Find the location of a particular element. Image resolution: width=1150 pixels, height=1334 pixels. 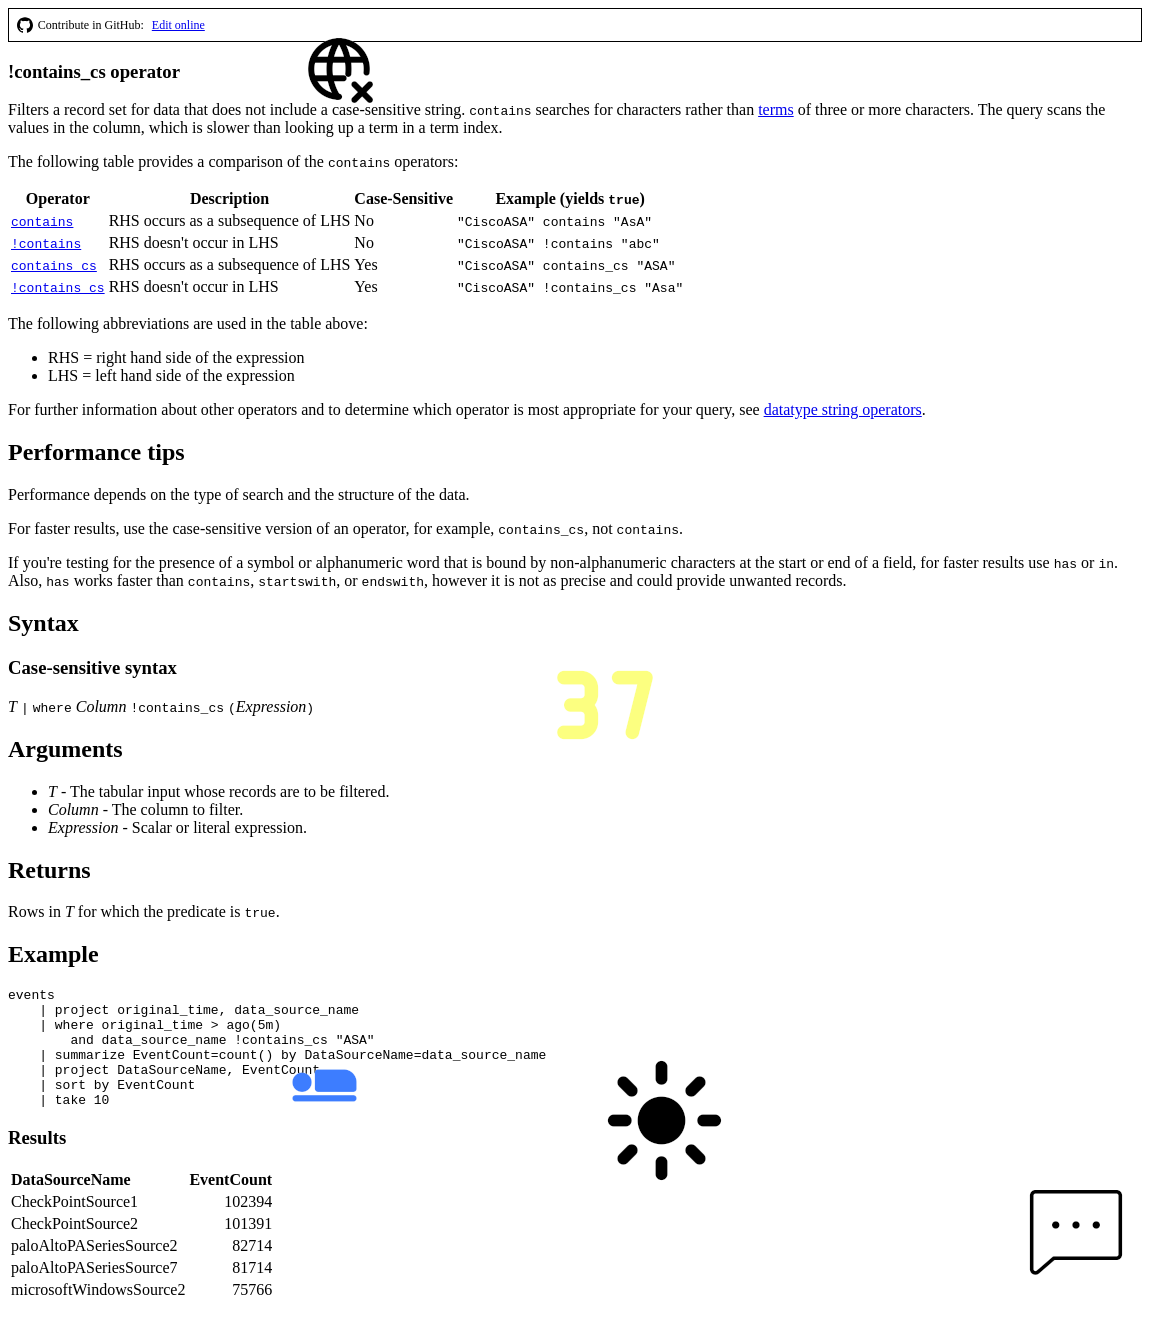

increase screen brightness is located at coordinates (661, 1120).